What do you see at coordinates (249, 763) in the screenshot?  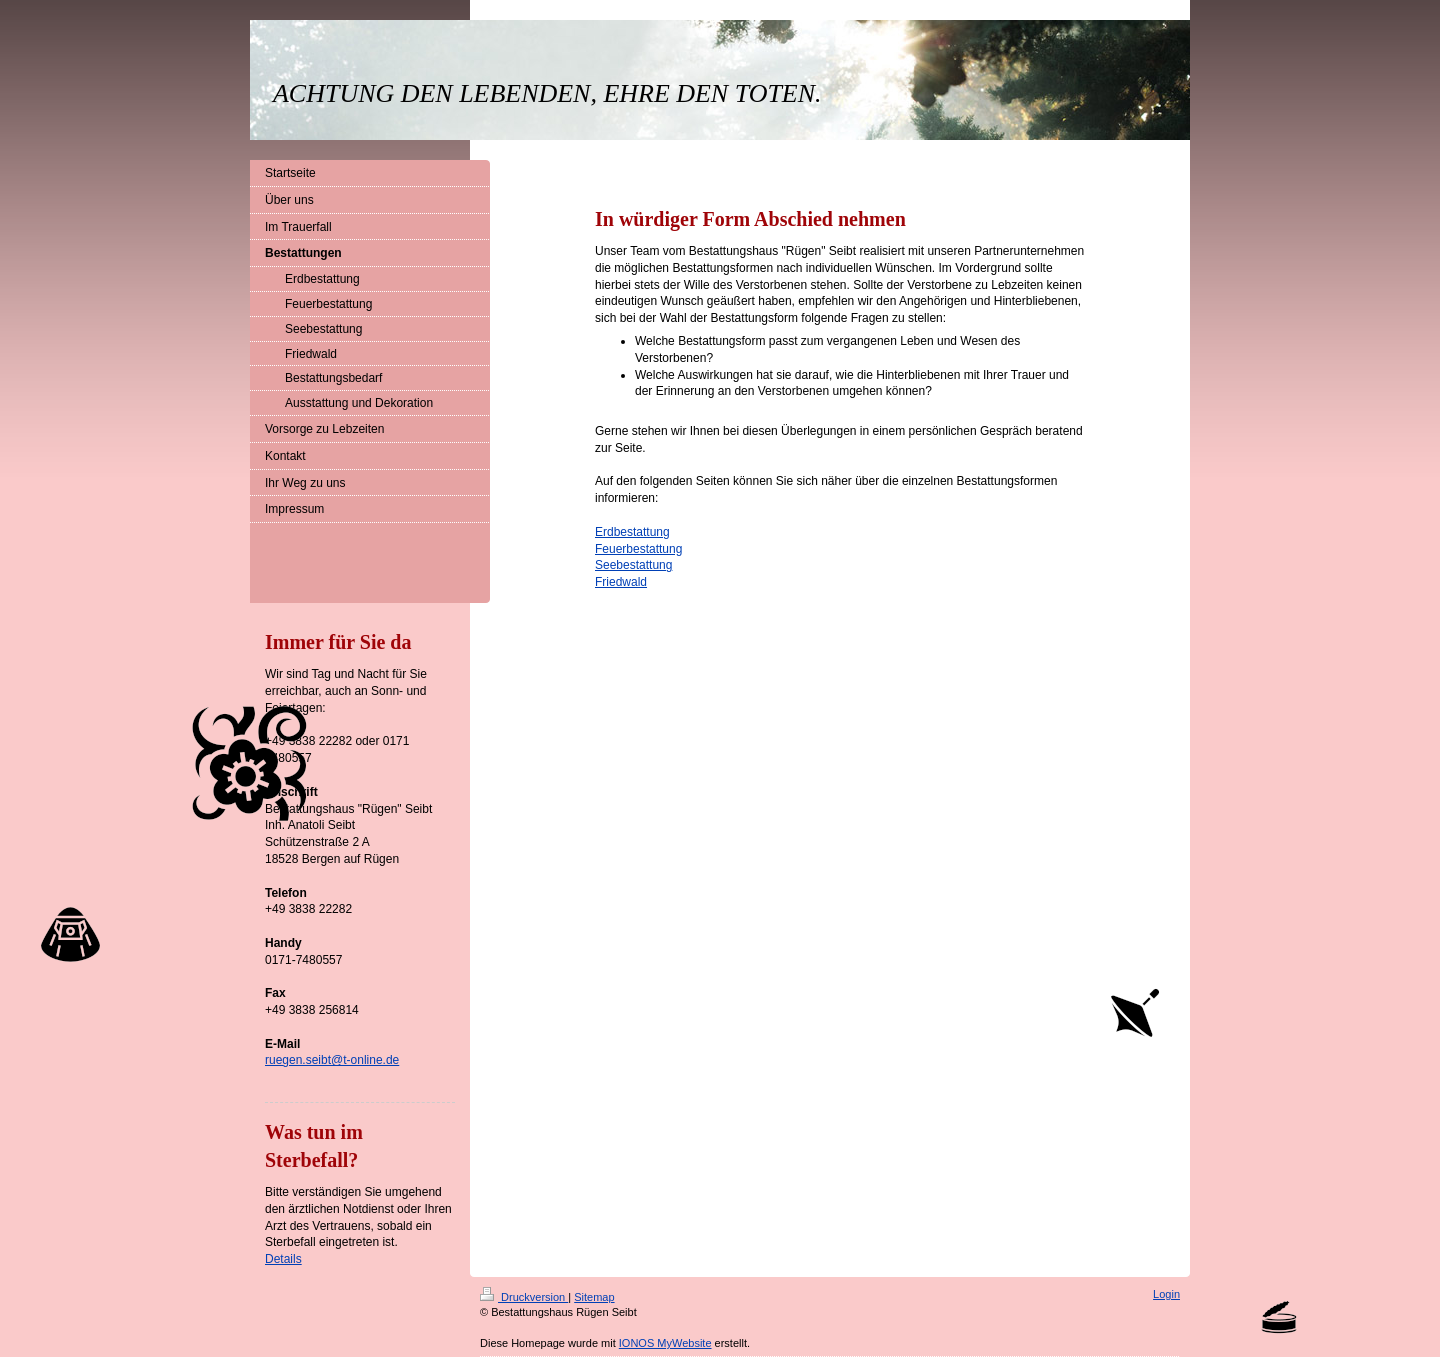 I see `decorative floral element for game UI` at bounding box center [249, 763].